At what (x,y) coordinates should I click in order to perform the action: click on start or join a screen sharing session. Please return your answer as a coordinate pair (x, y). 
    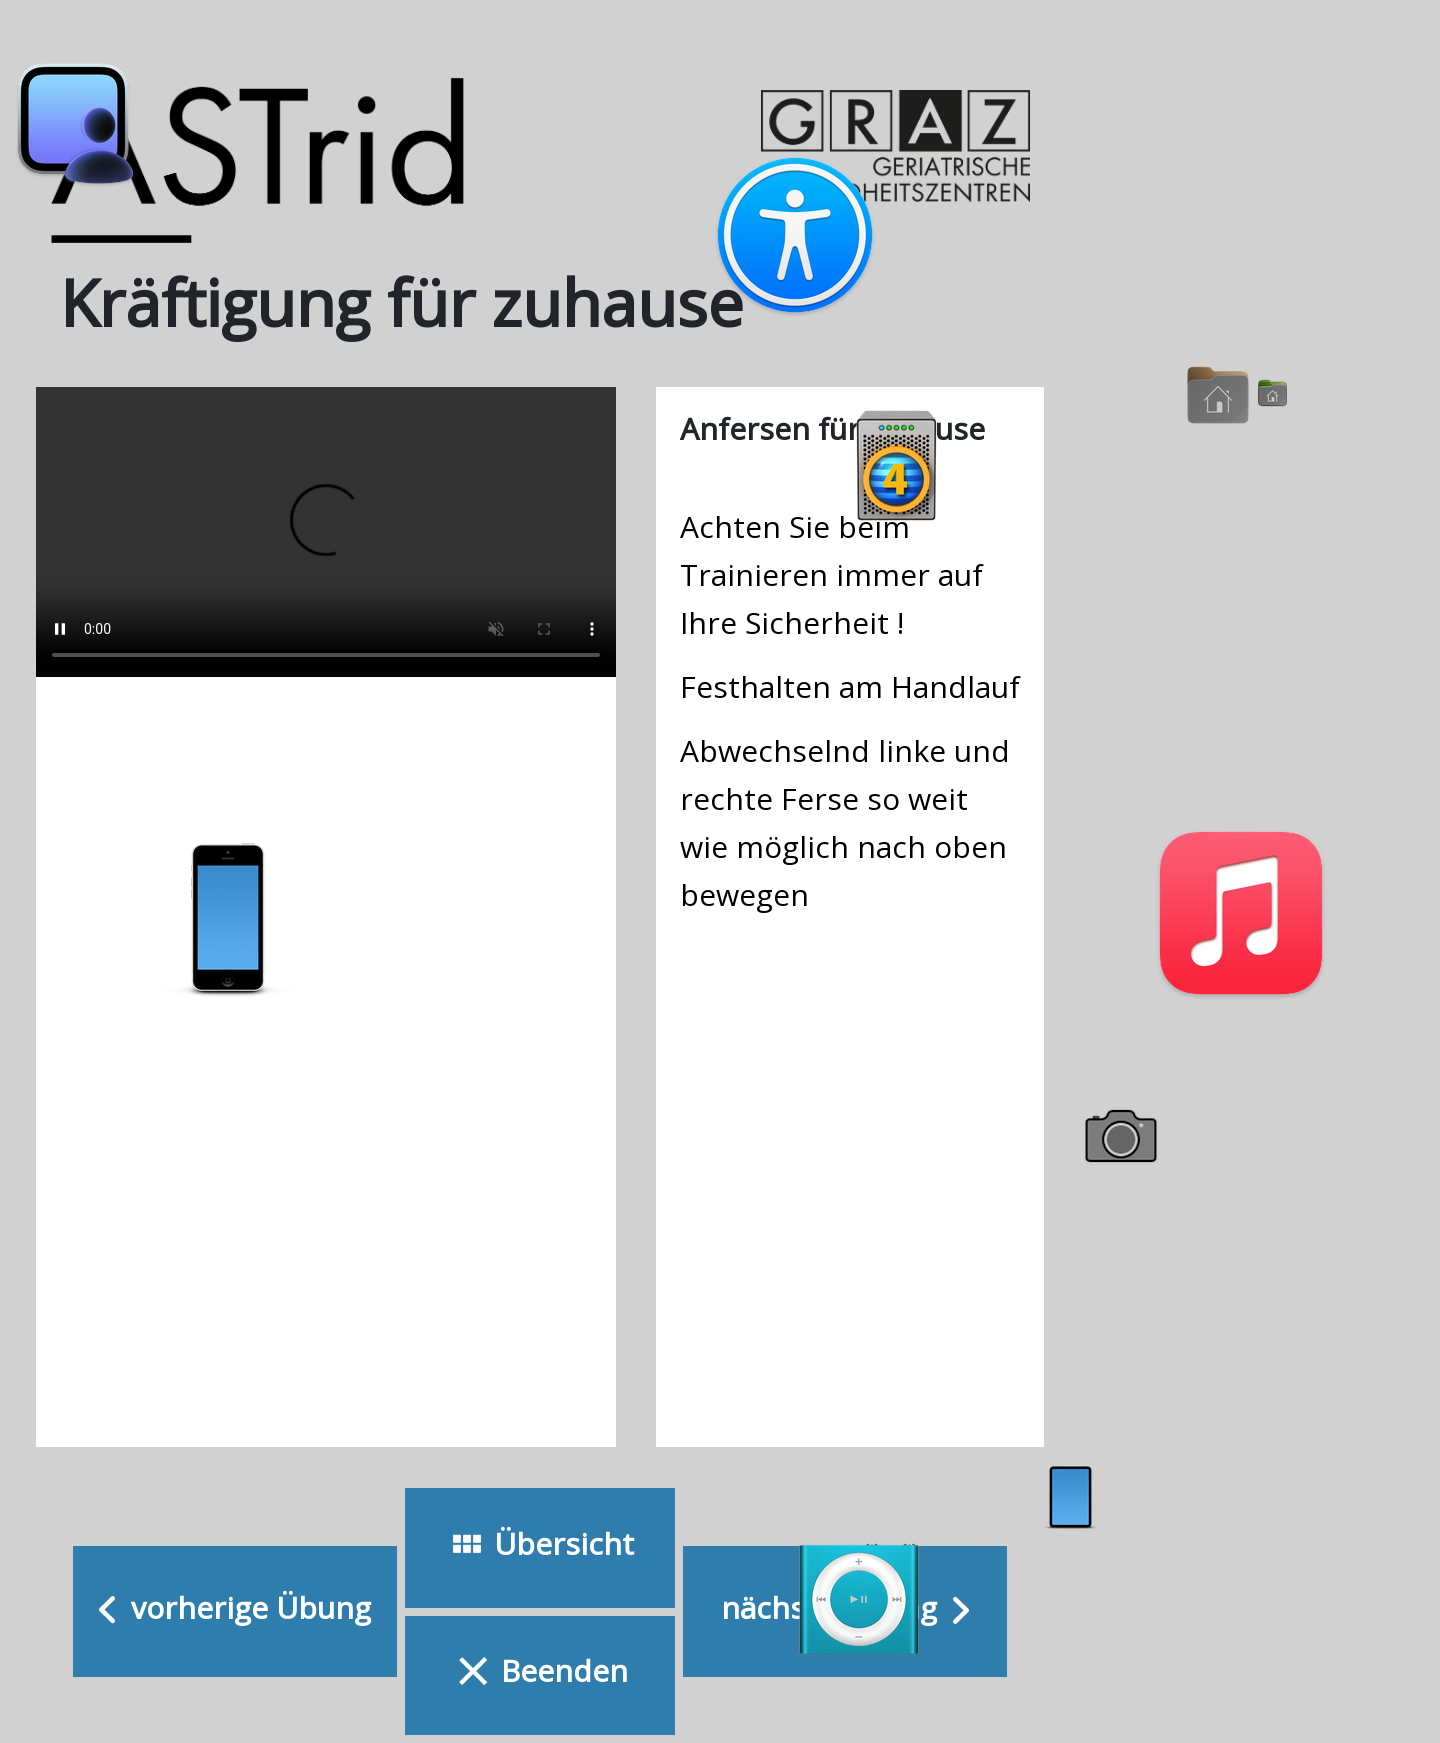
    Looking at the image, I should click on (73, 119).